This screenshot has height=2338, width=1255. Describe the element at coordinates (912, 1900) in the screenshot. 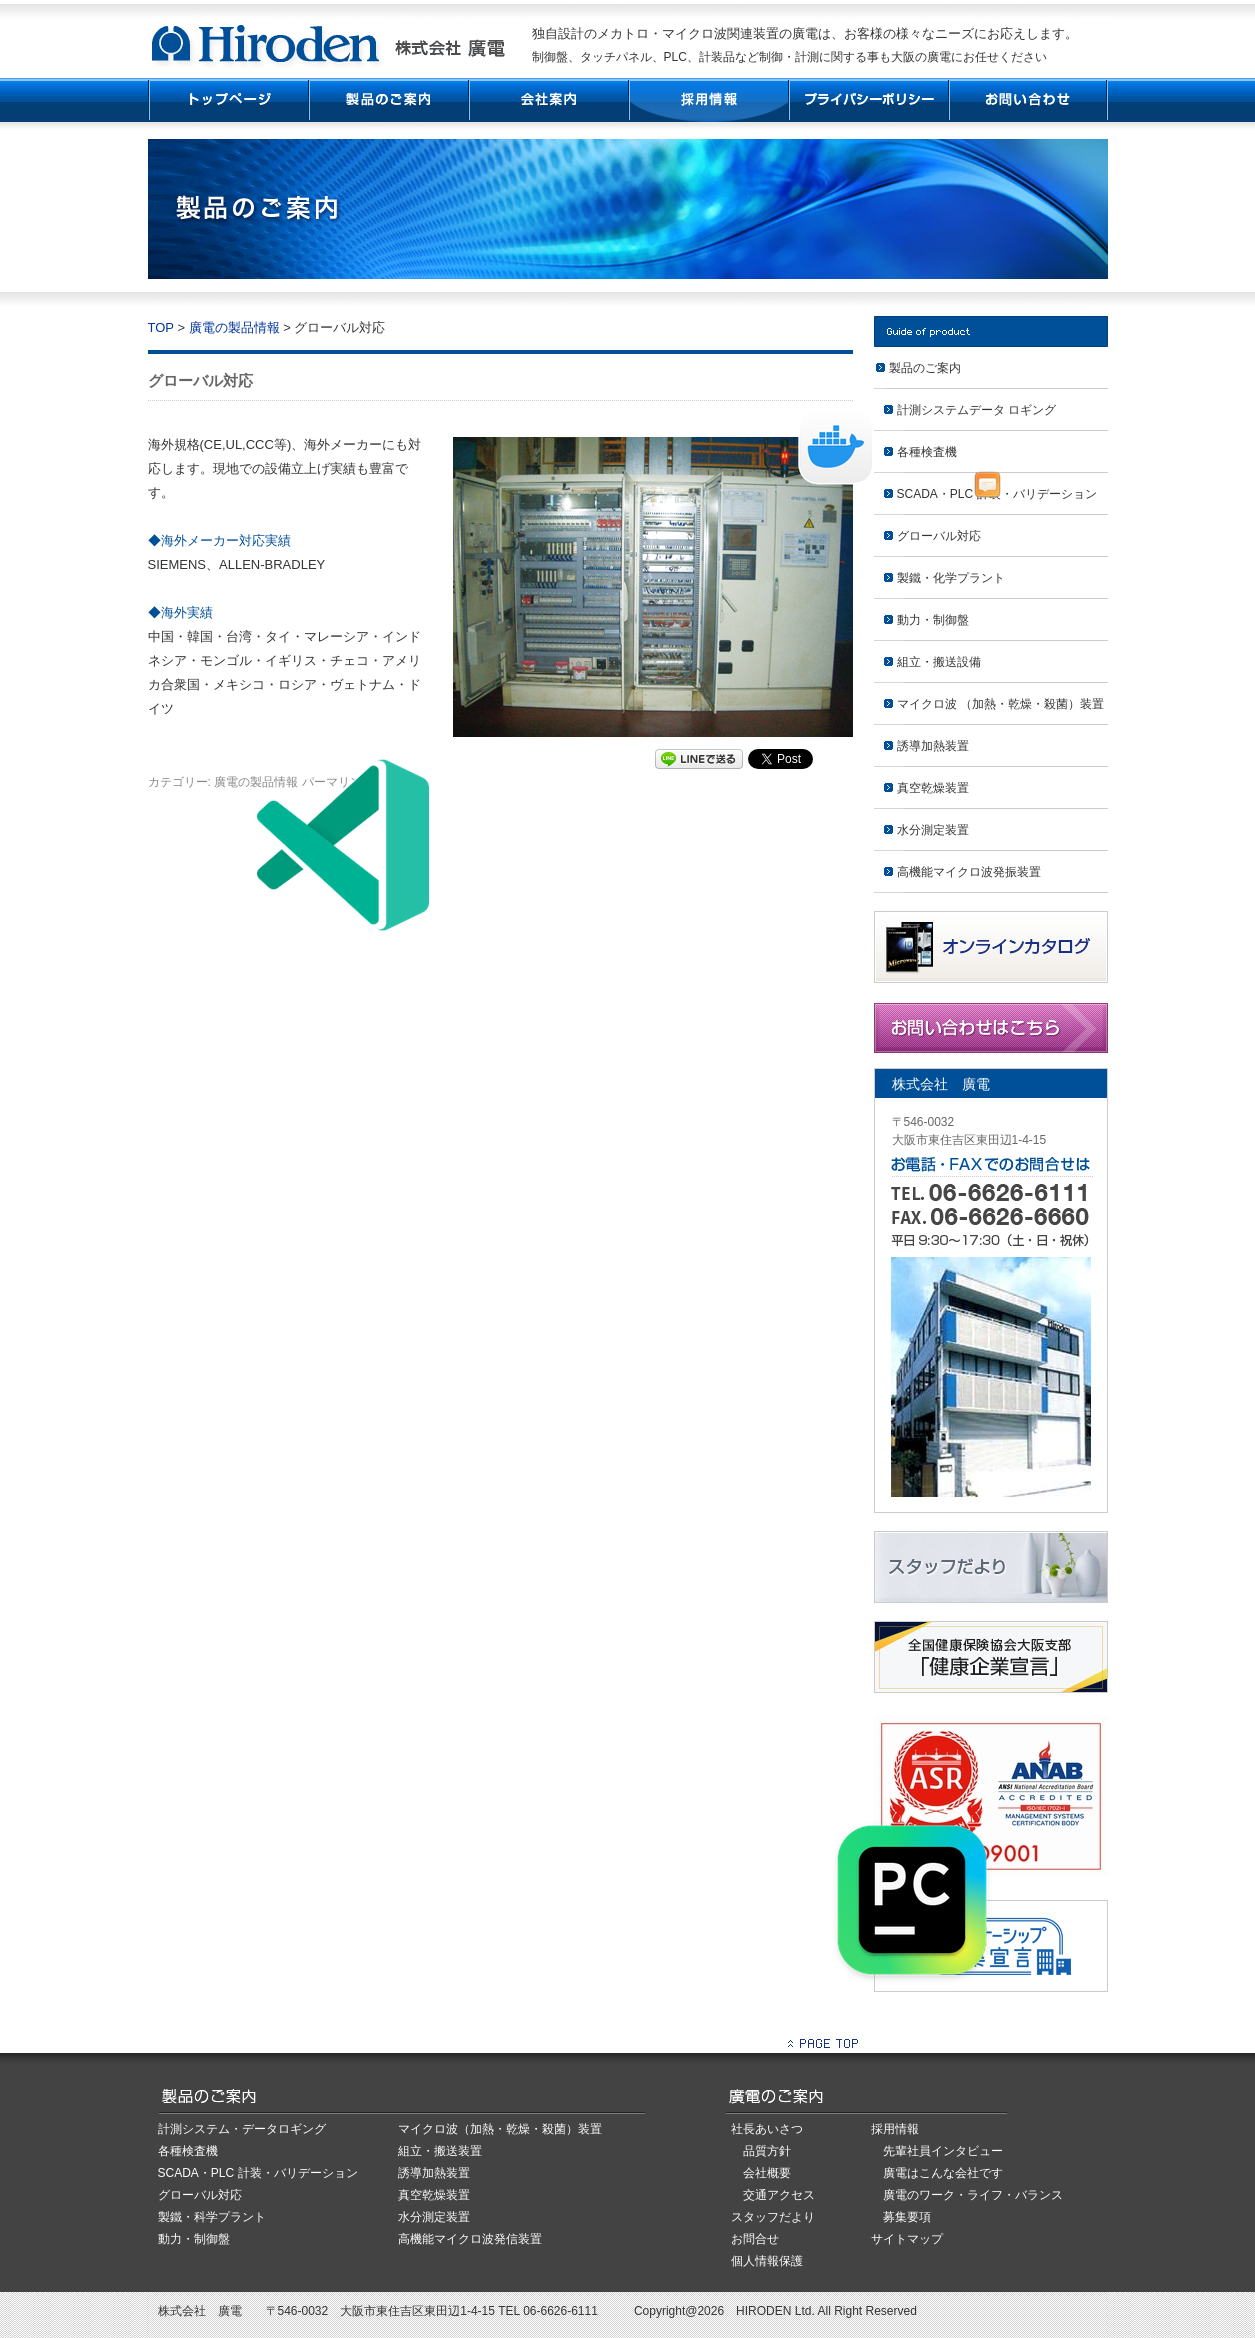

I see `open PyCharm IDE` at that location.